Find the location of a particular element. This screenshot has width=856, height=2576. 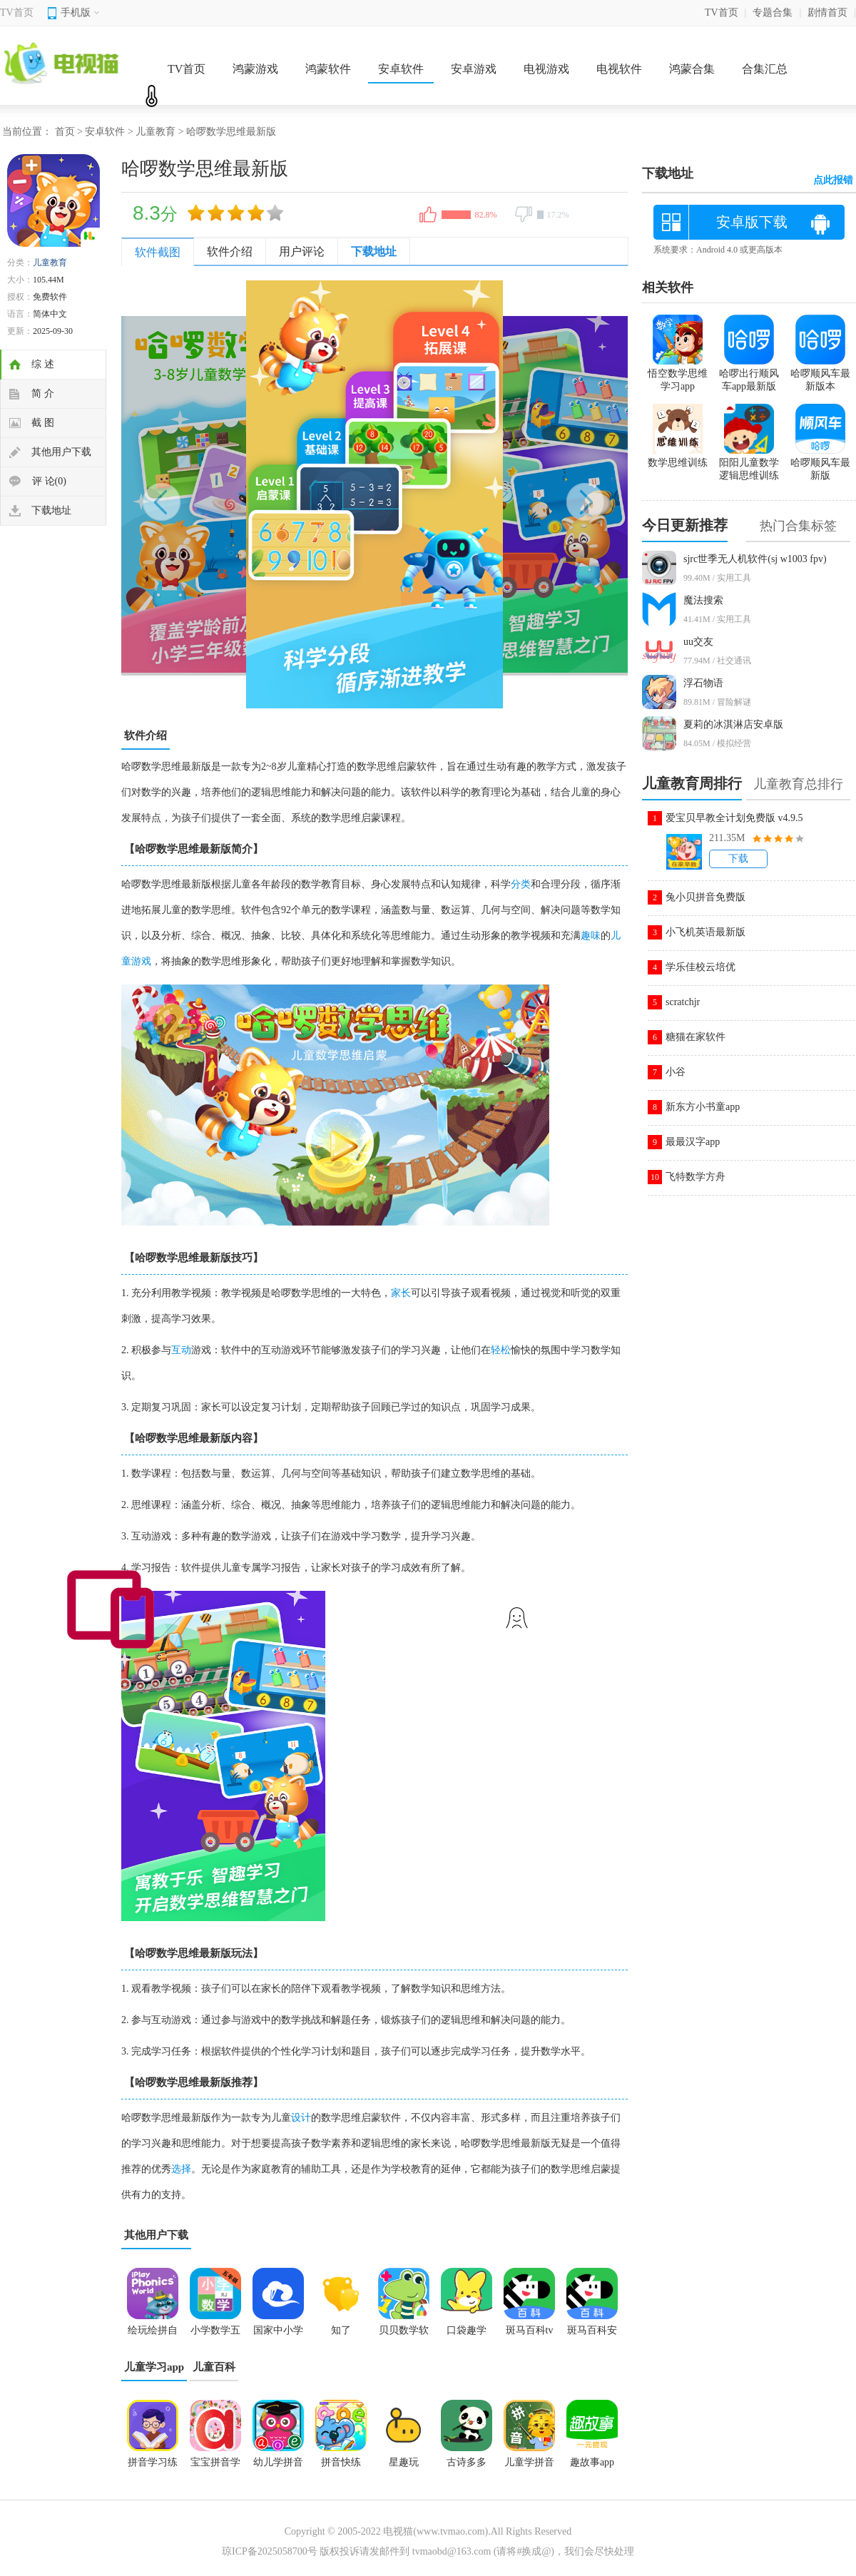

view current temperature is located at coordinates (151, 96).